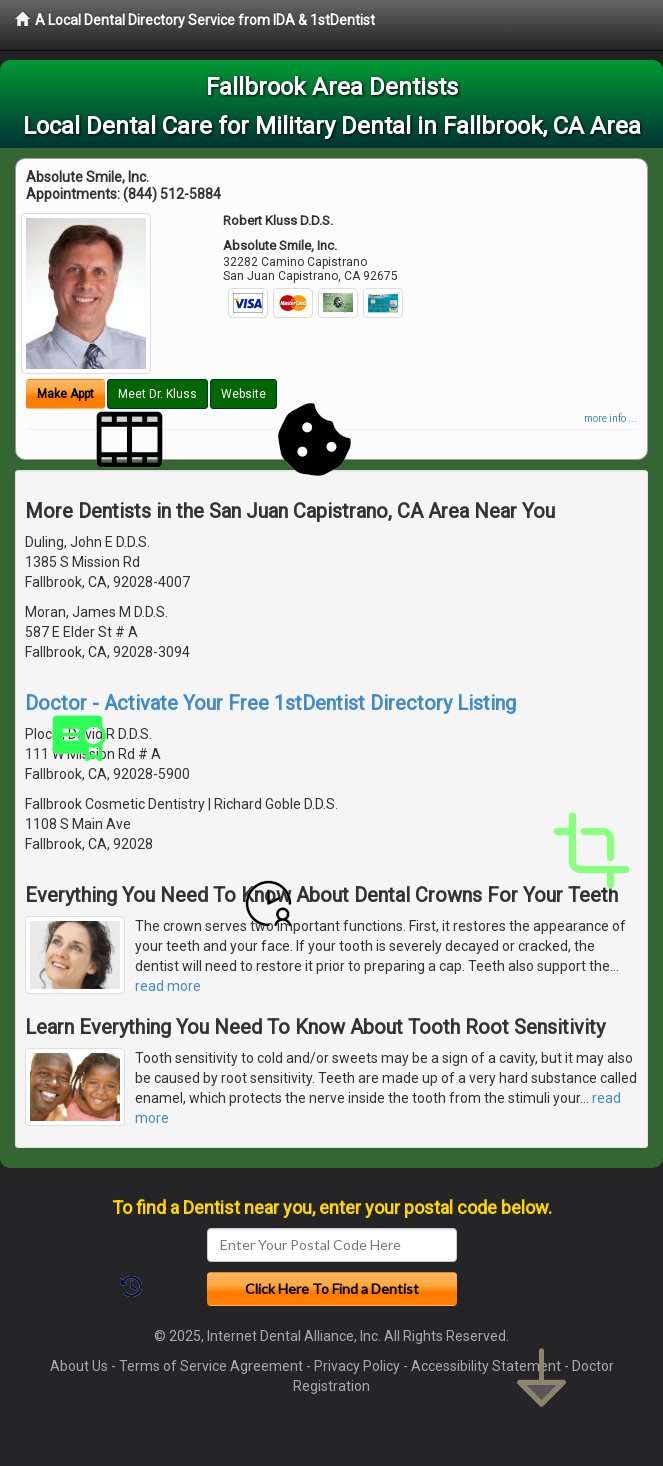  I want to click on view certificate or credential details, so click(77, 736).